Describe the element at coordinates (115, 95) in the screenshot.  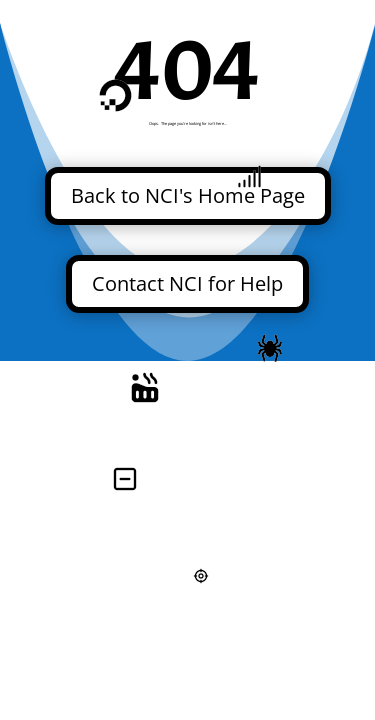
I see `DigitalOcean brand logo` at that location.